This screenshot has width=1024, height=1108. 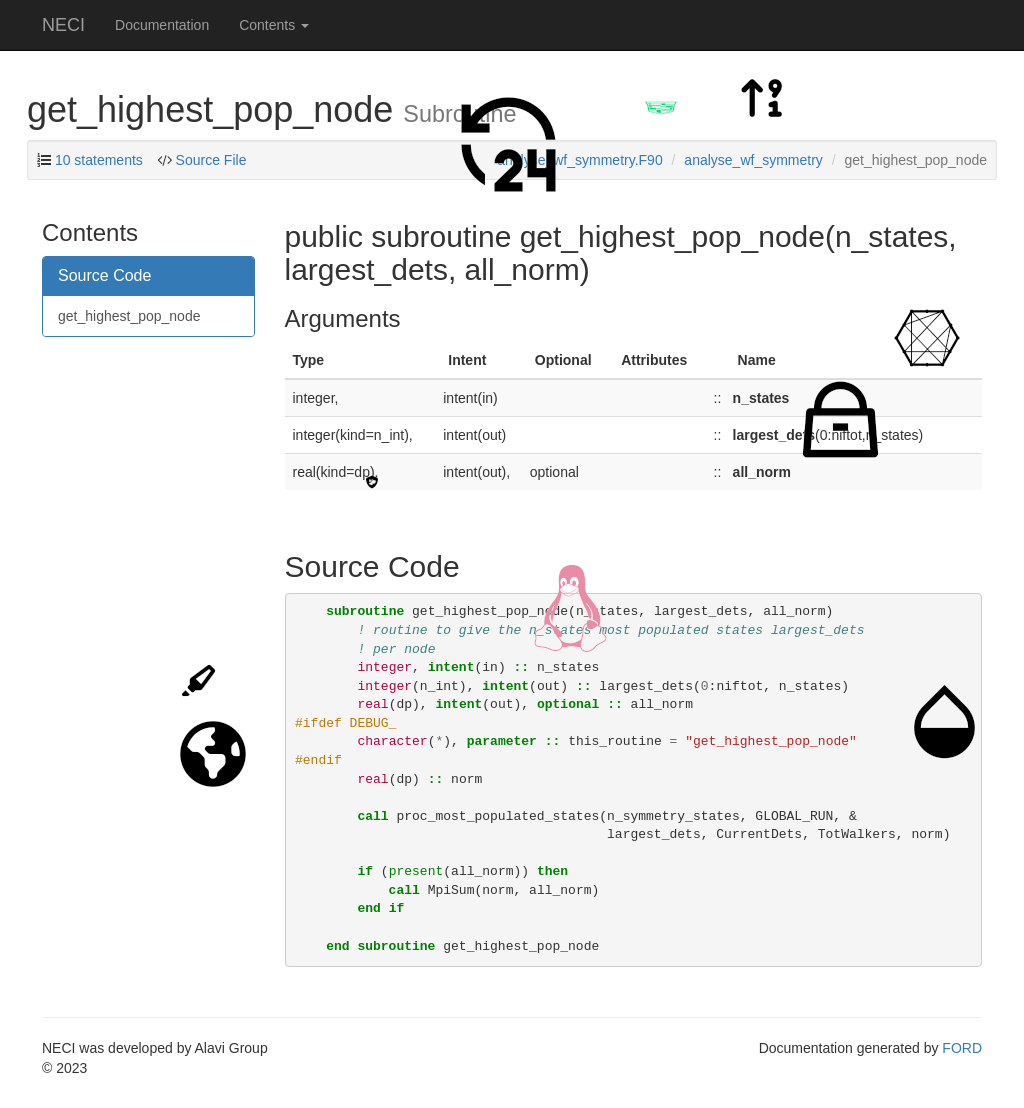 What do you see at coordinates (570, 608) in the screenshot?
I see `indicates linux operating system compatibility` at bounding box center [570, 608].